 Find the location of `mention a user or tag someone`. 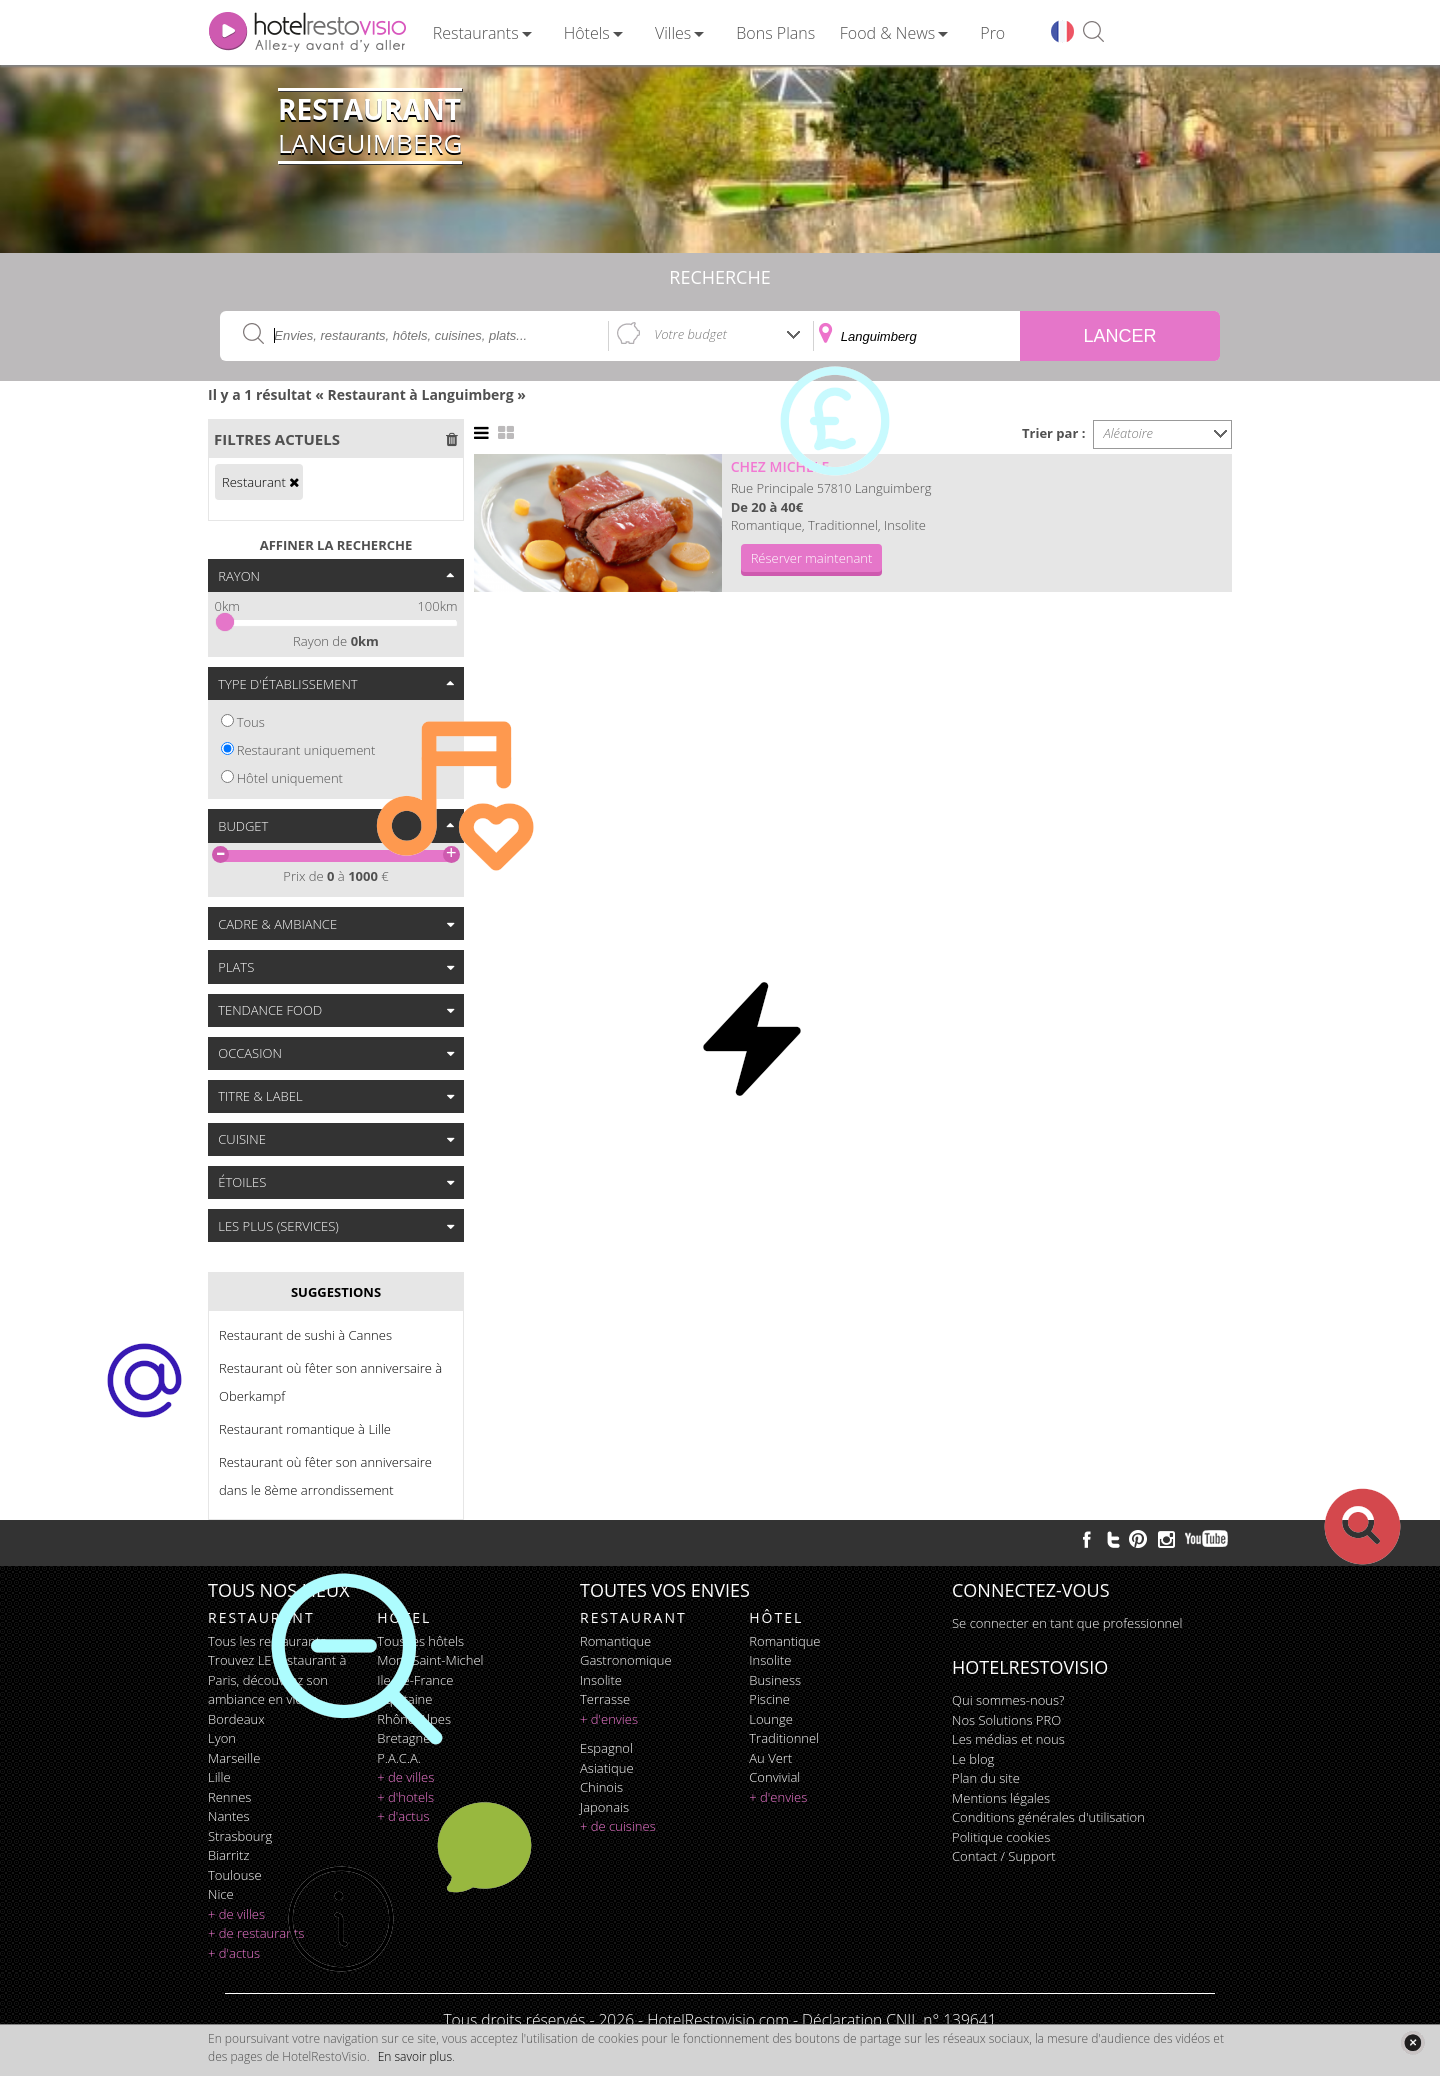

mention a user or tag someone is located at coordinates (144, 1380).